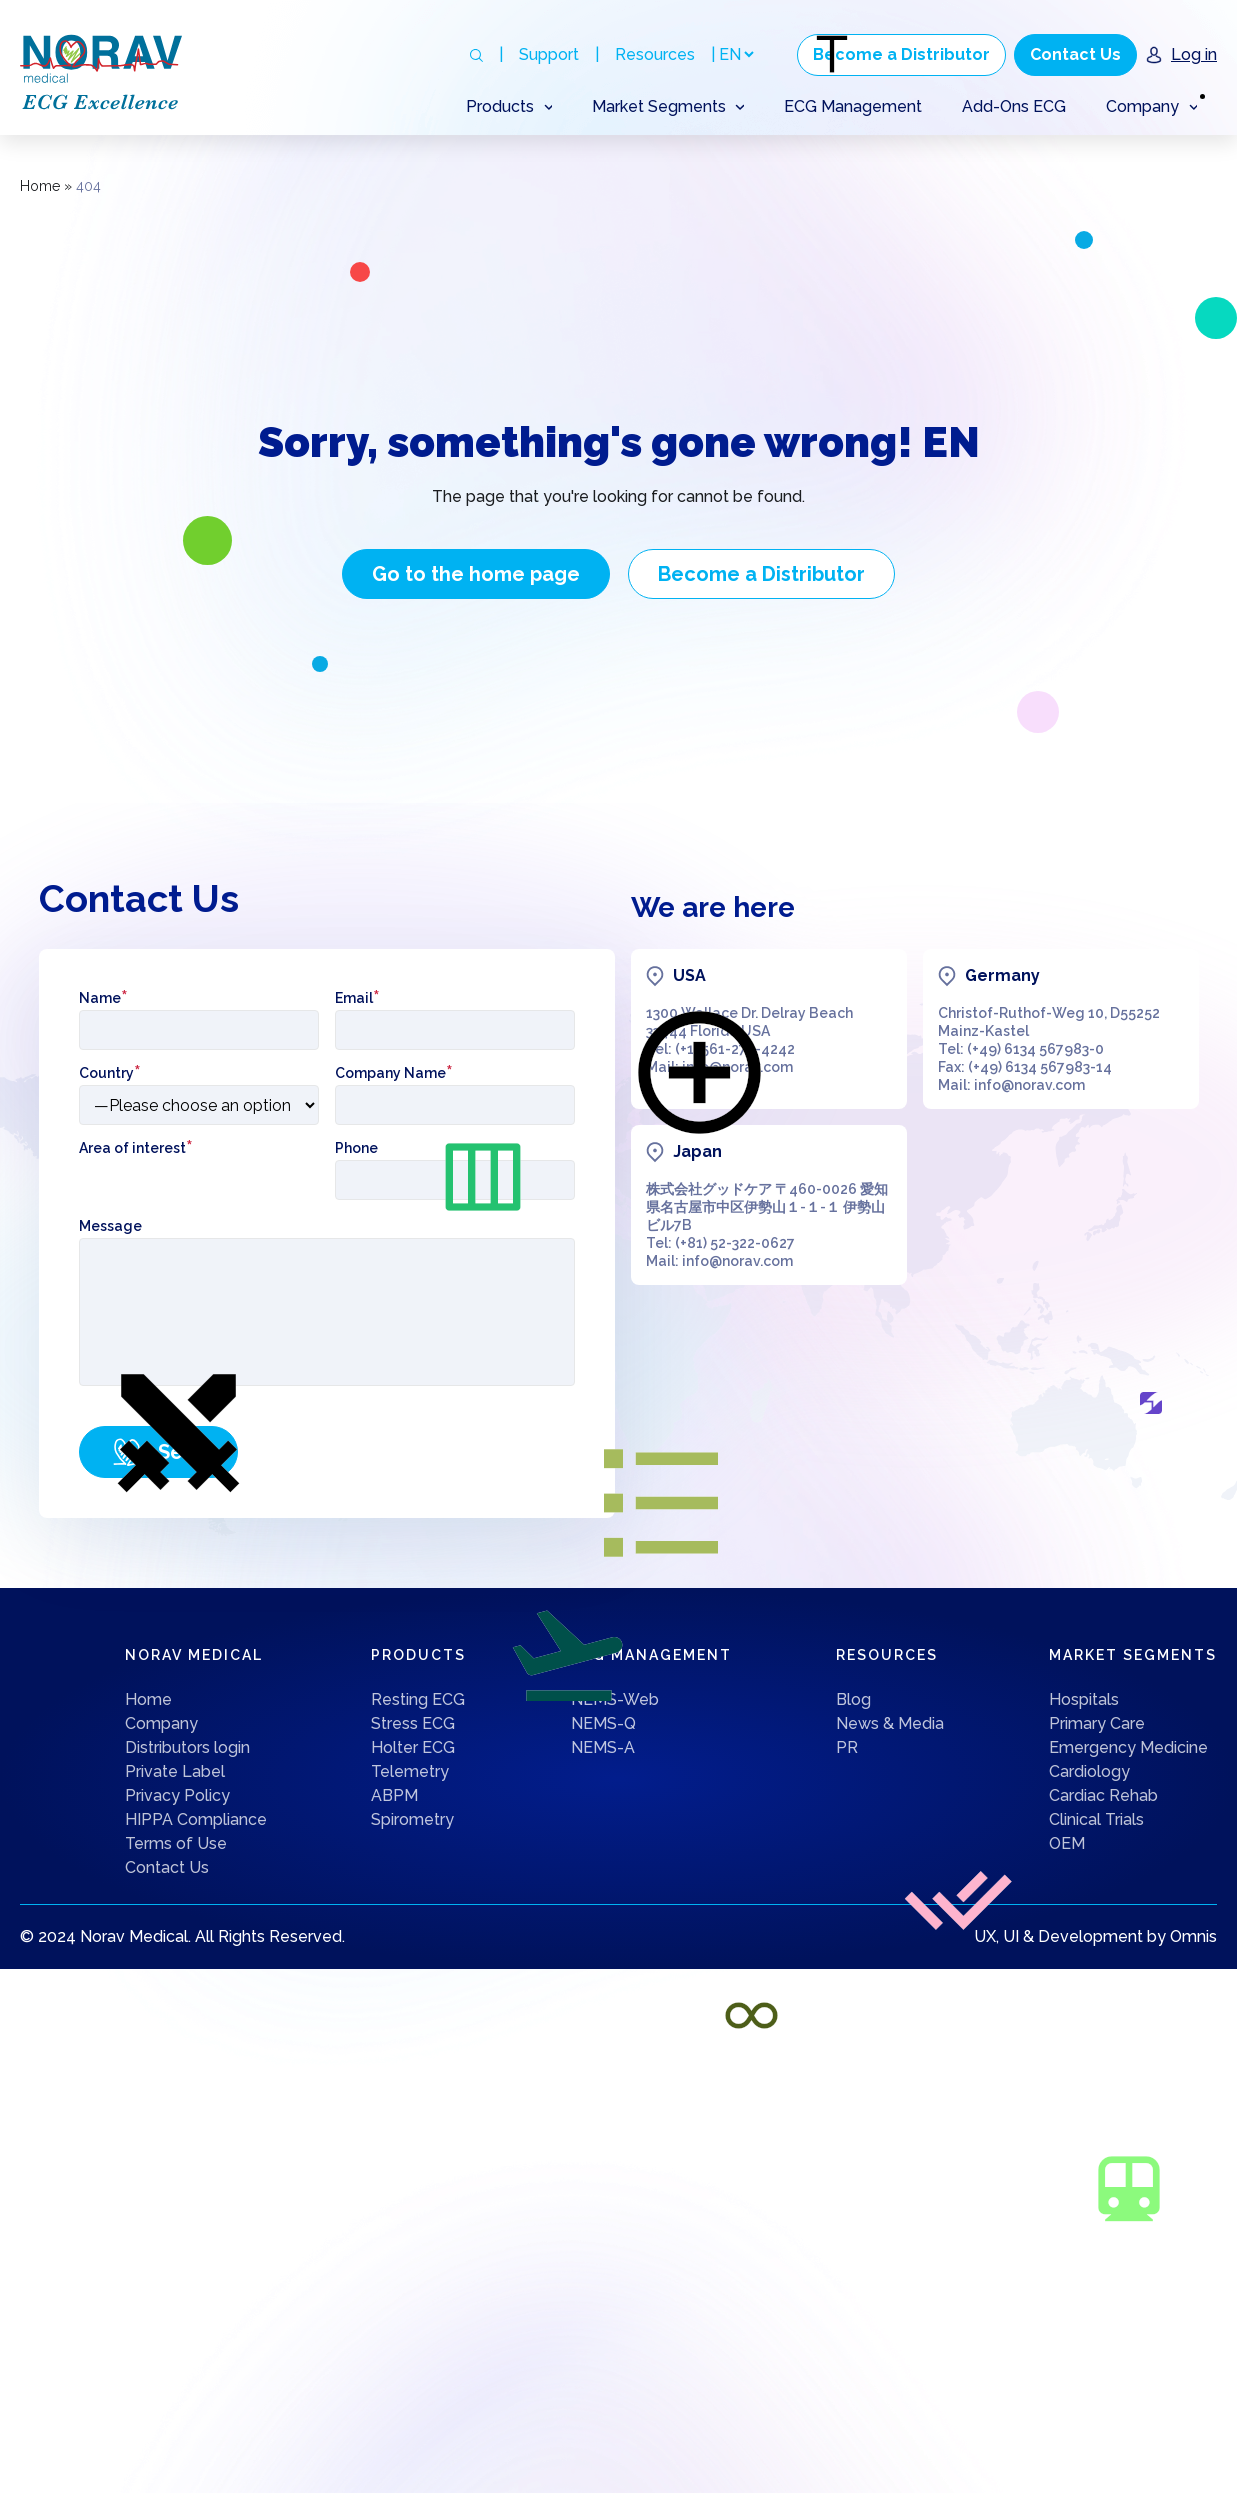 This screenshot has height=2493, width=1237. What do you see at coordinates (661, 1503) in the screenshot?
I see `view checklist or task list` at bounding box center [661, 1503].